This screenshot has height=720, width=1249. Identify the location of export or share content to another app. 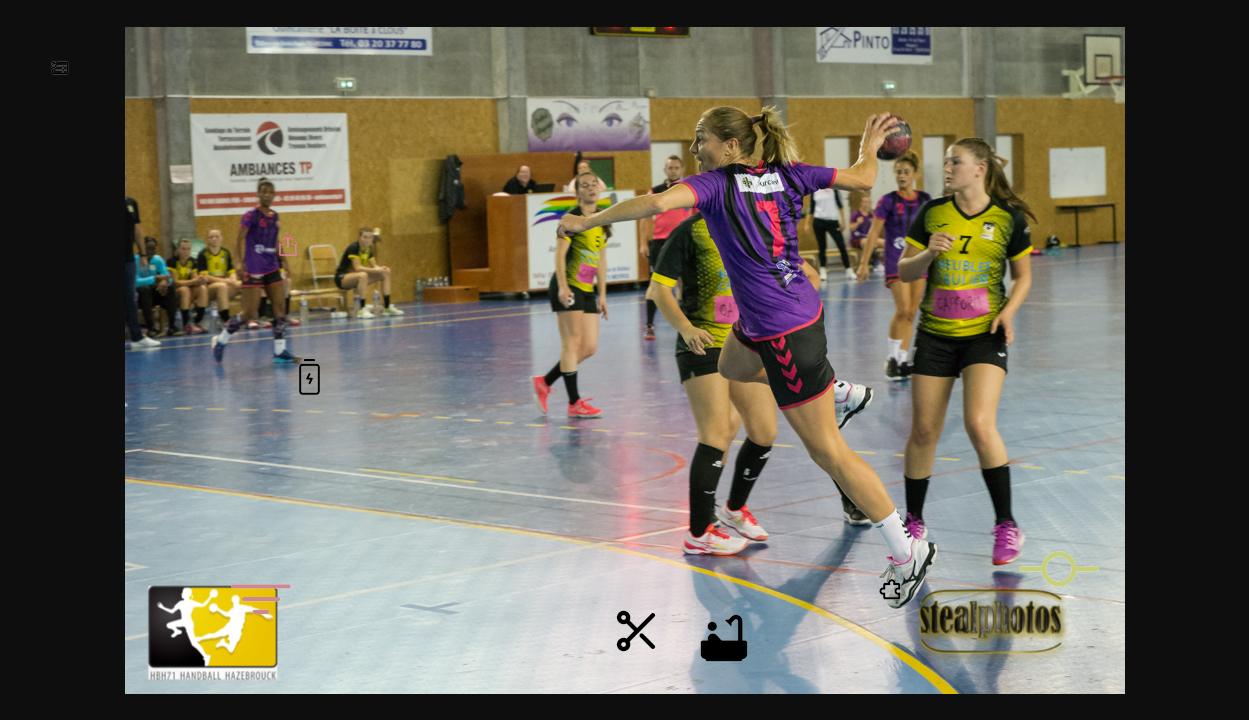
(288, 246).